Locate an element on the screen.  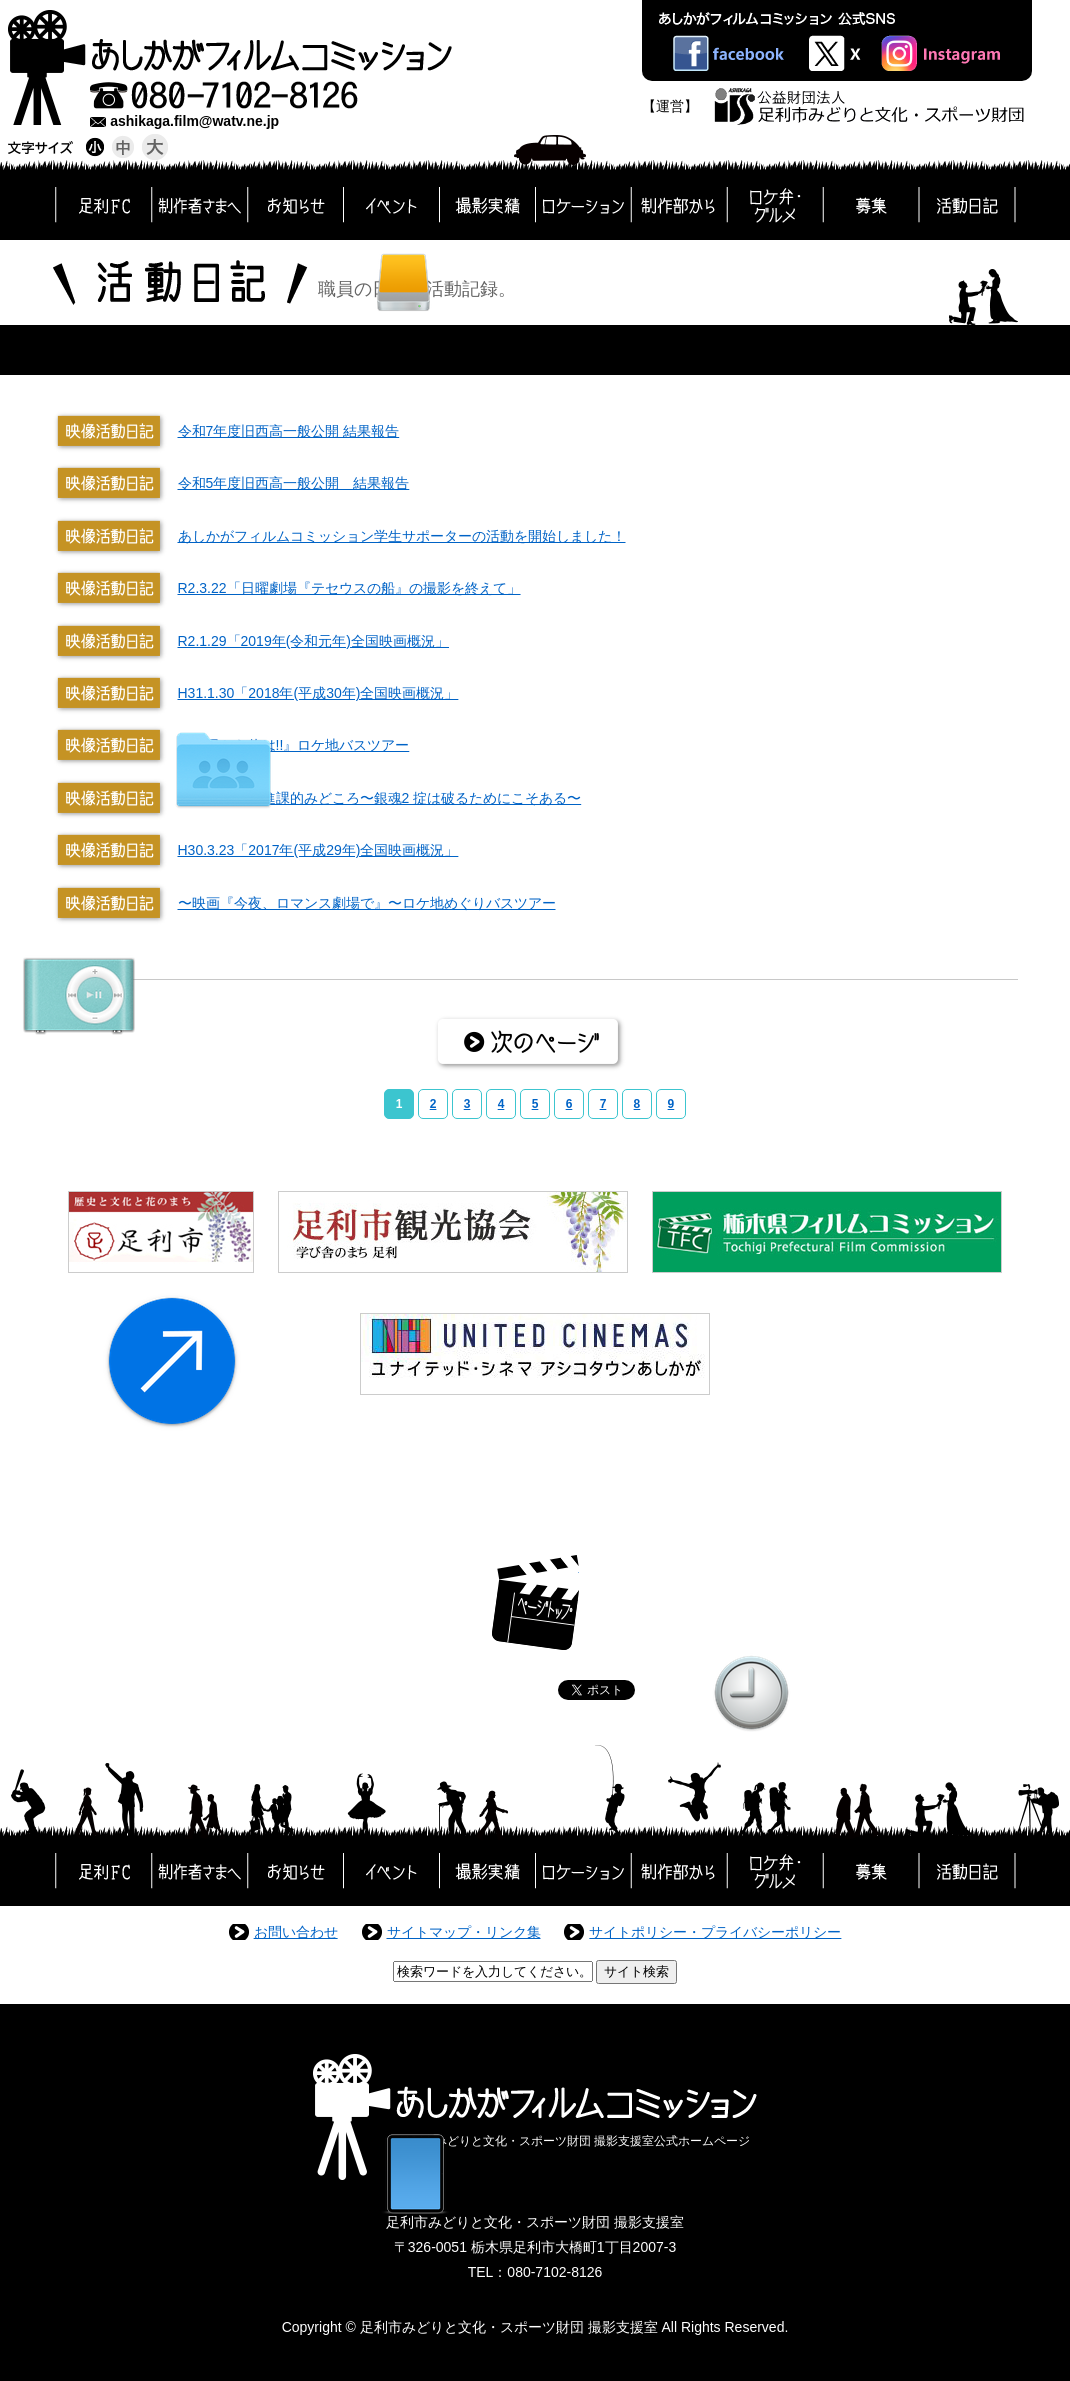
indicates a symbolic link or shortcut to another file is located at coordinates (172, 1361).